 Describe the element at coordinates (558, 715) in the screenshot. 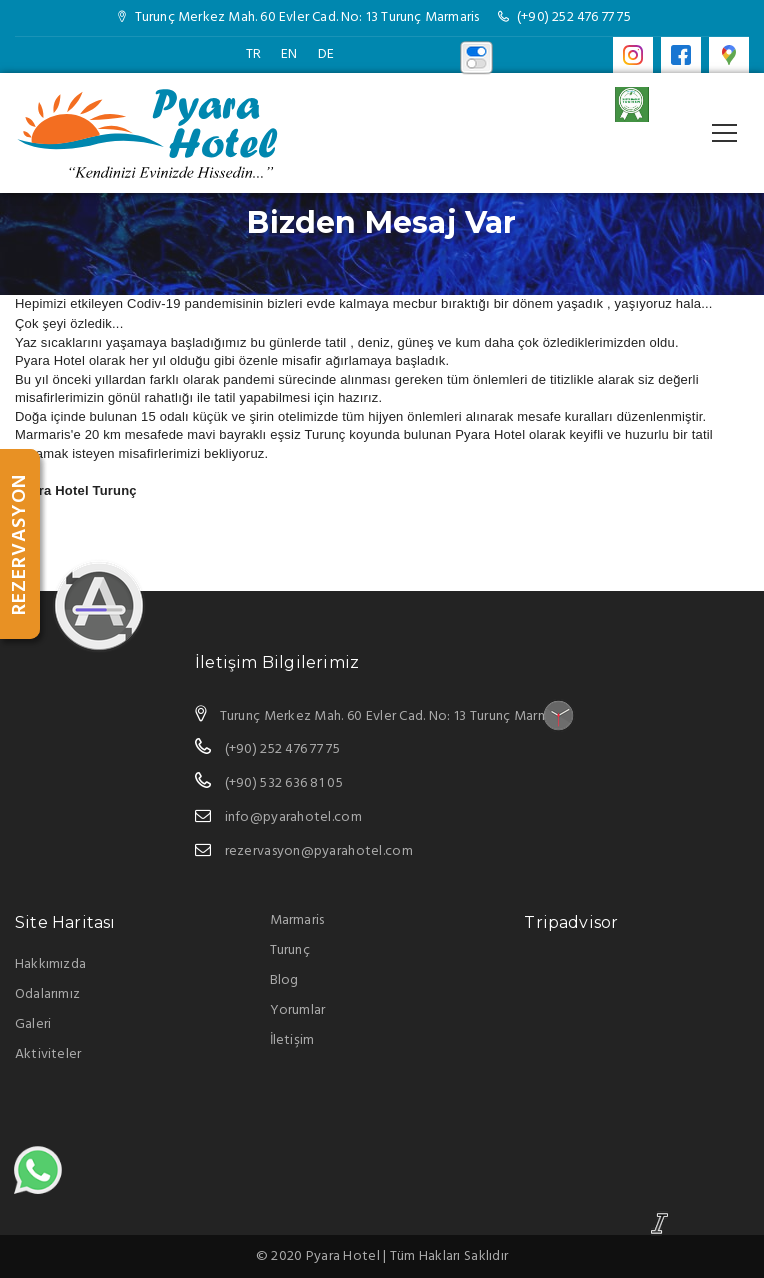

I see `open the clock app` at that location.